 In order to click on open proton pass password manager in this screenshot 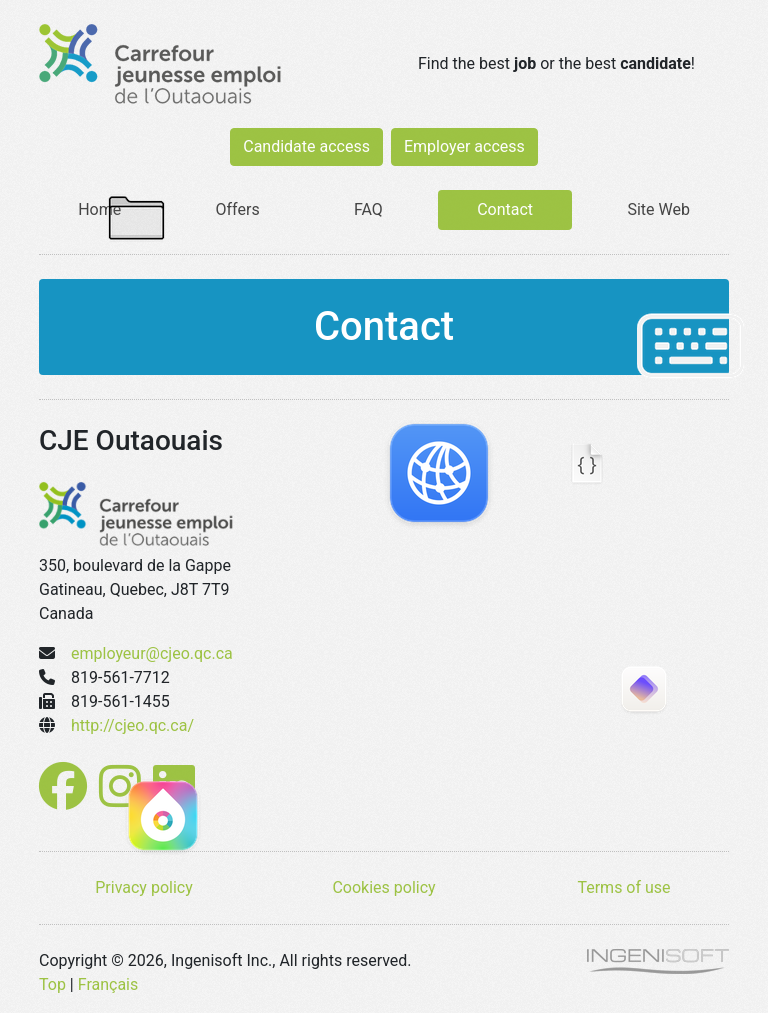, I will do `click(644, 689)`.